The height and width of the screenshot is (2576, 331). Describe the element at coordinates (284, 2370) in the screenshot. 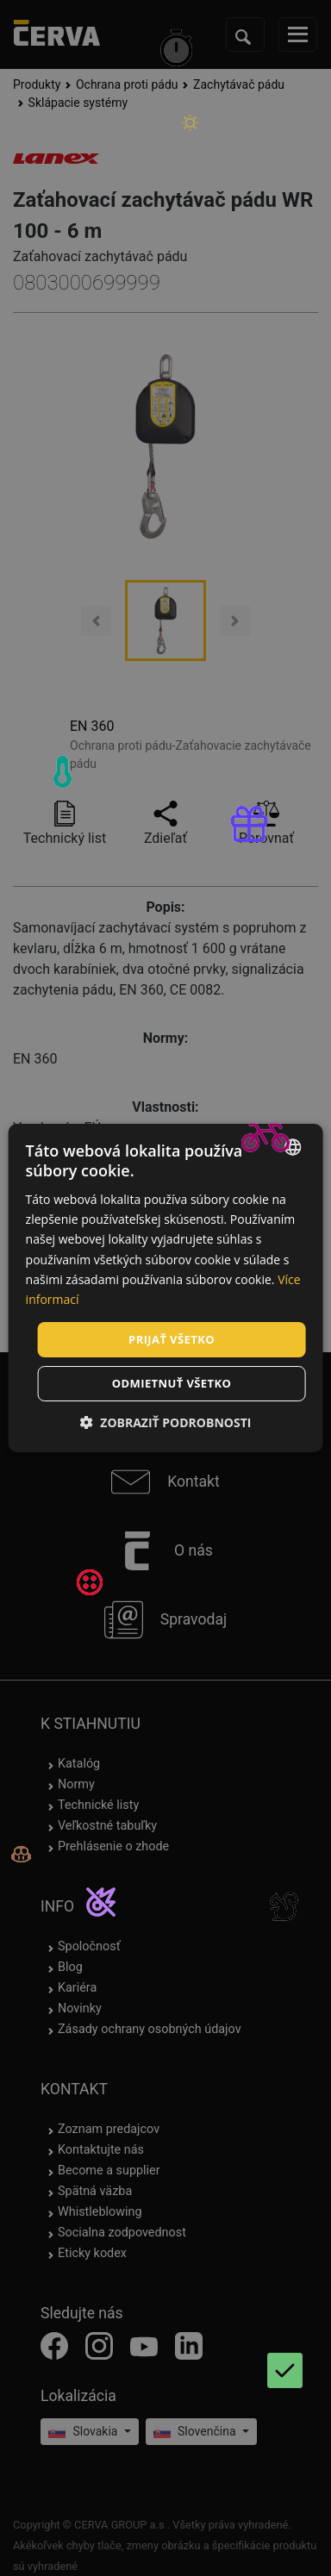

I see `a selected or checked item` at that location.